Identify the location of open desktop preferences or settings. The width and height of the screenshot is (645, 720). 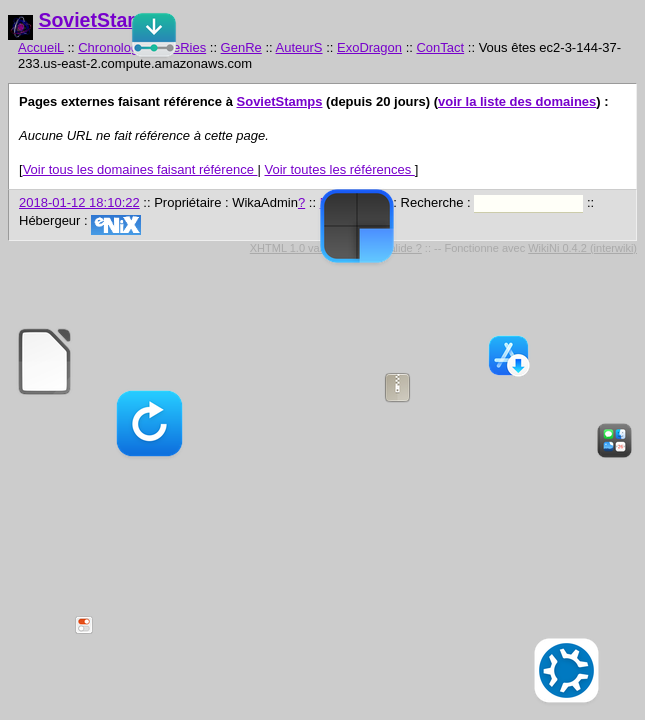
(84, 625).